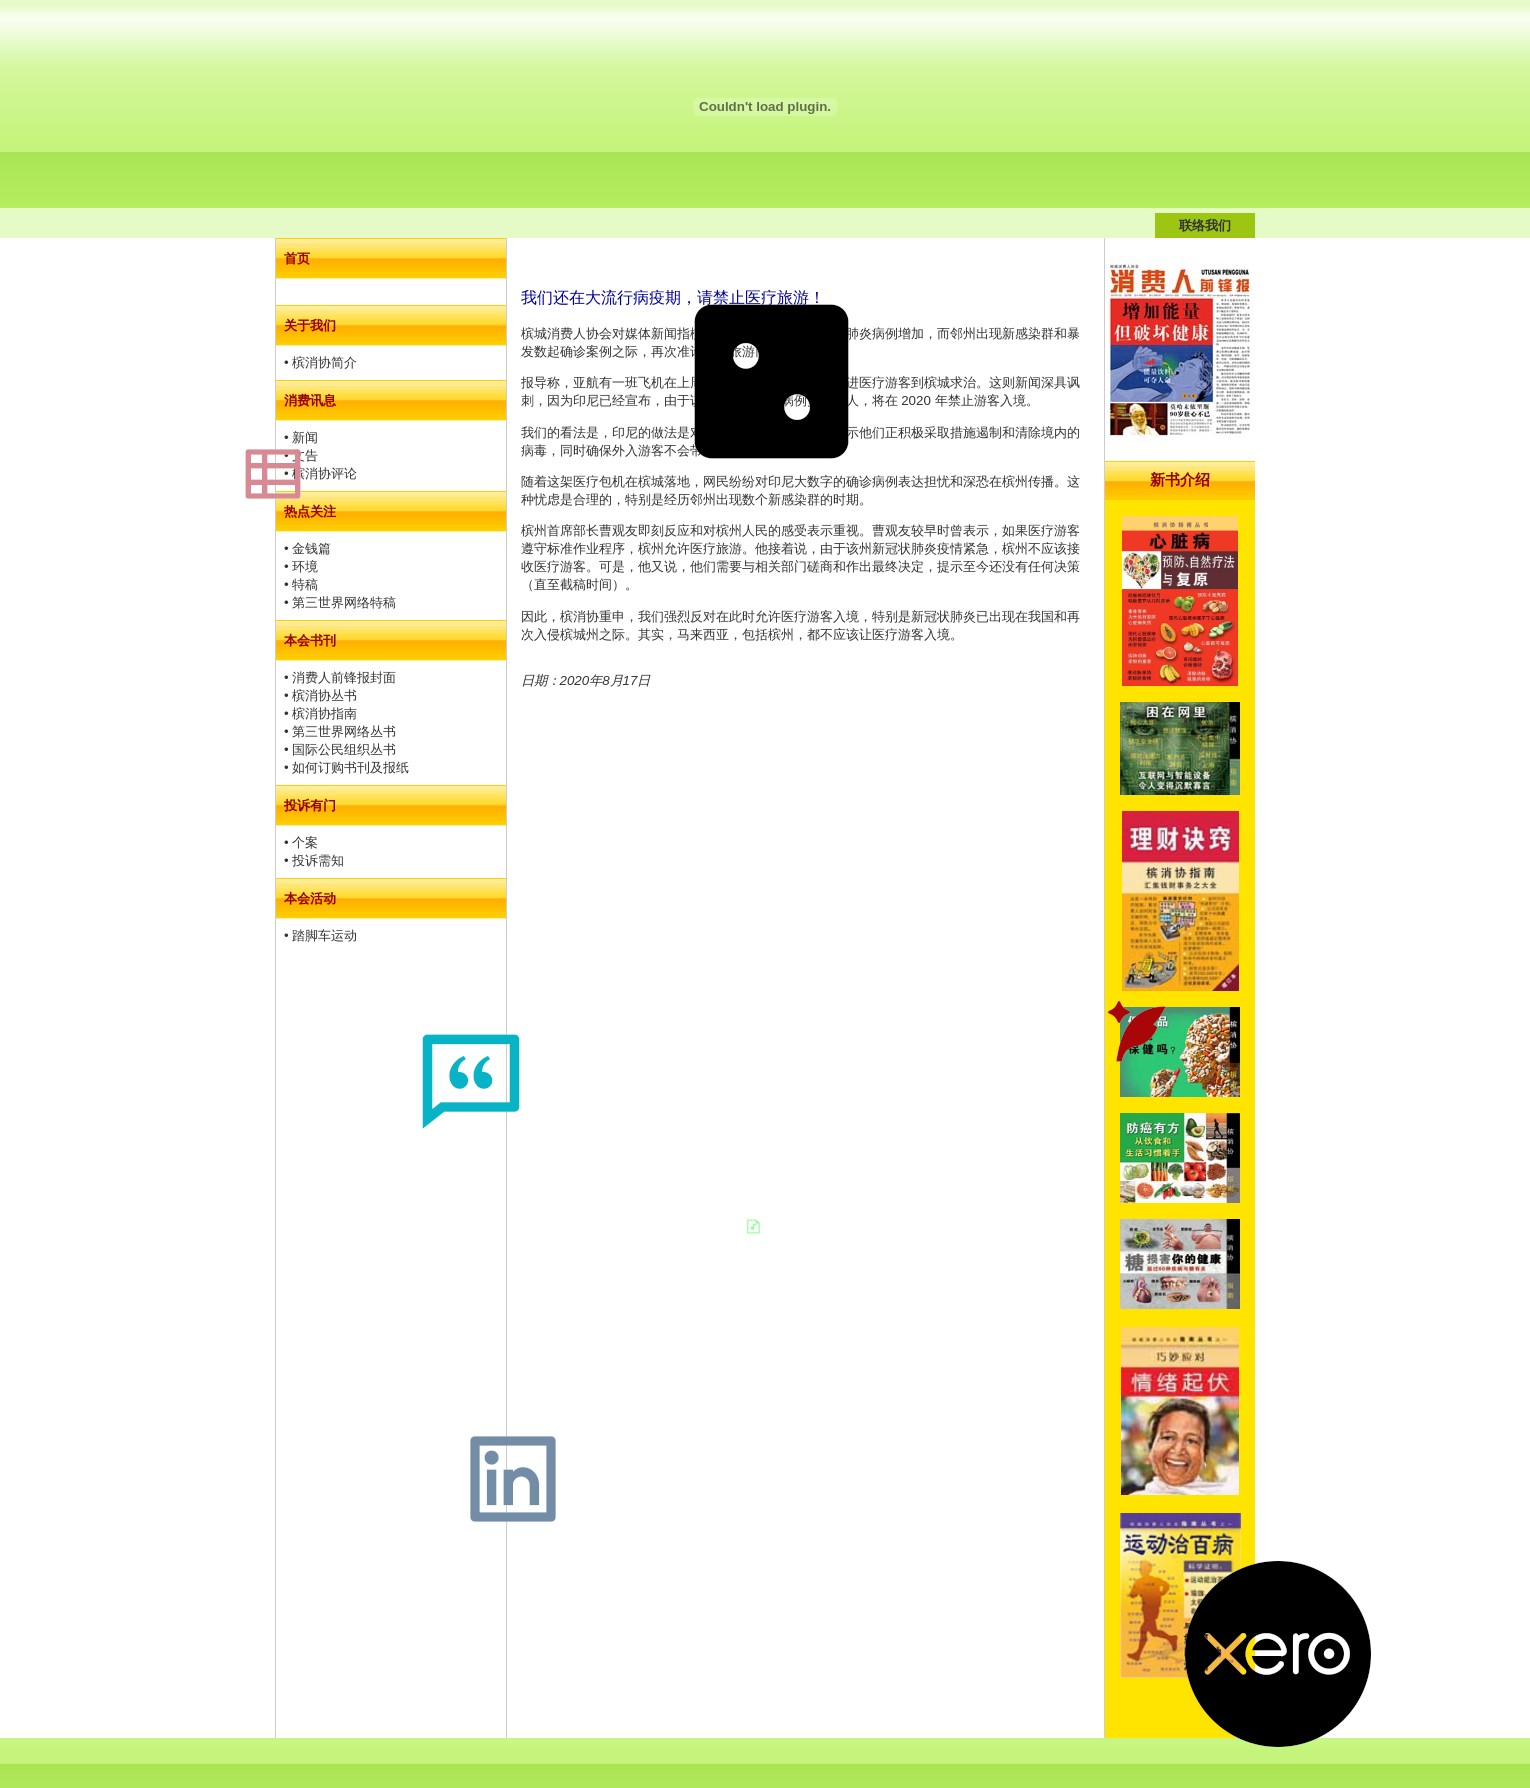  I want to click on switch to table view, so click(273, 474).